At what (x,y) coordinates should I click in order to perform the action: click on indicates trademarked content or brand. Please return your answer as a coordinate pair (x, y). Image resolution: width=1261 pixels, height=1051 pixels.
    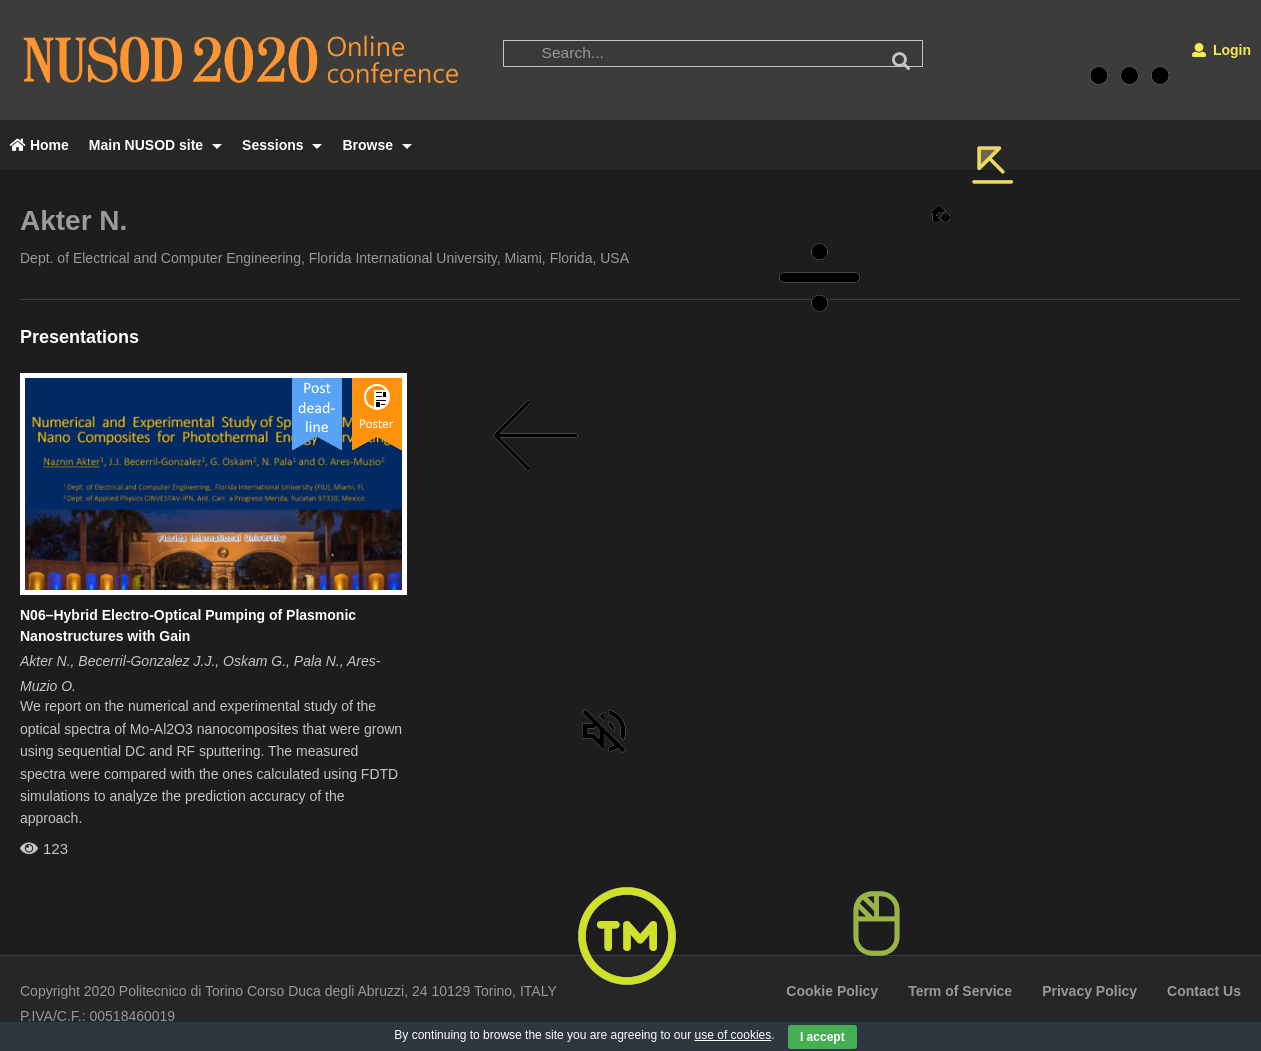
    Looking at the image, I should click on (627, 936).